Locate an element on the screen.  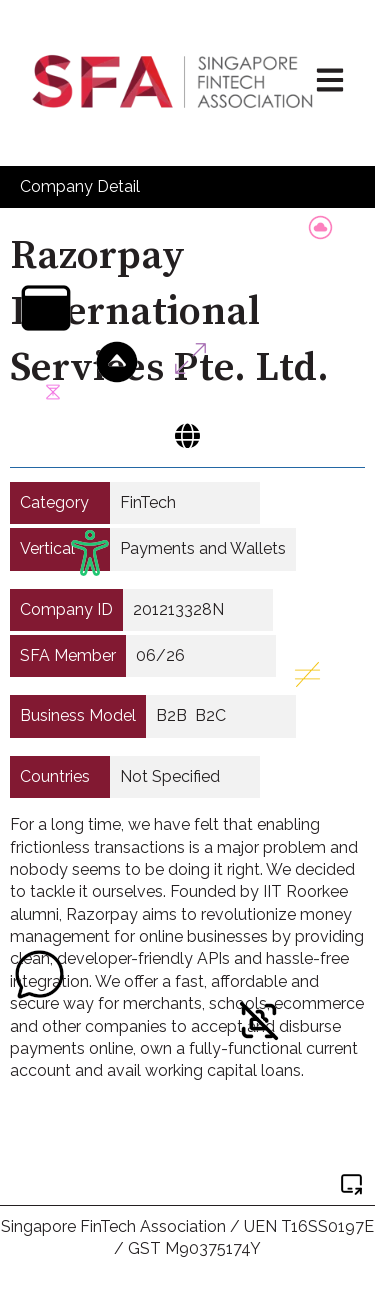
indicates values are not equal or mismatched is located at coordinates (307, 674).